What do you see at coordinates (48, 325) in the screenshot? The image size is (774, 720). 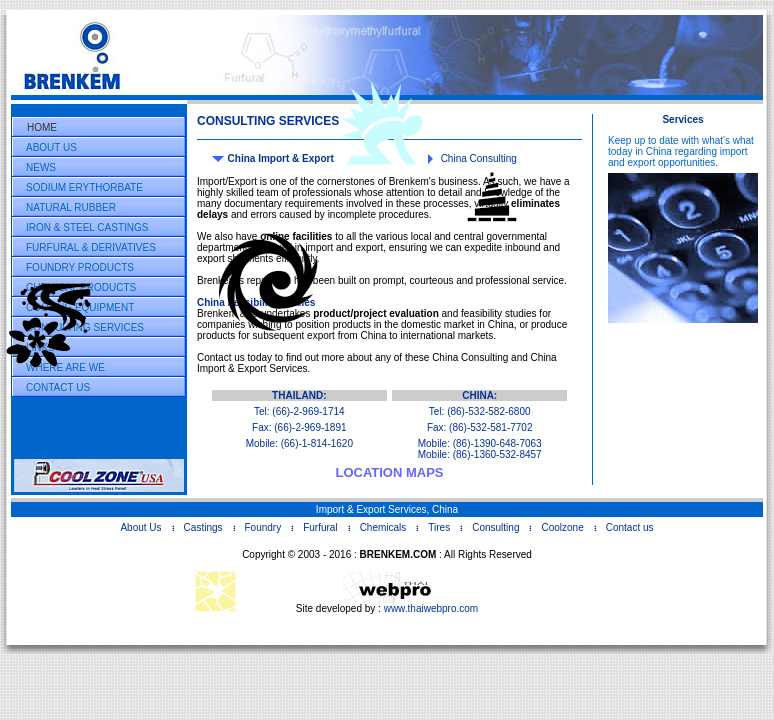 I see `browse fragrance or perfume products` at bounding box center [48, 325].